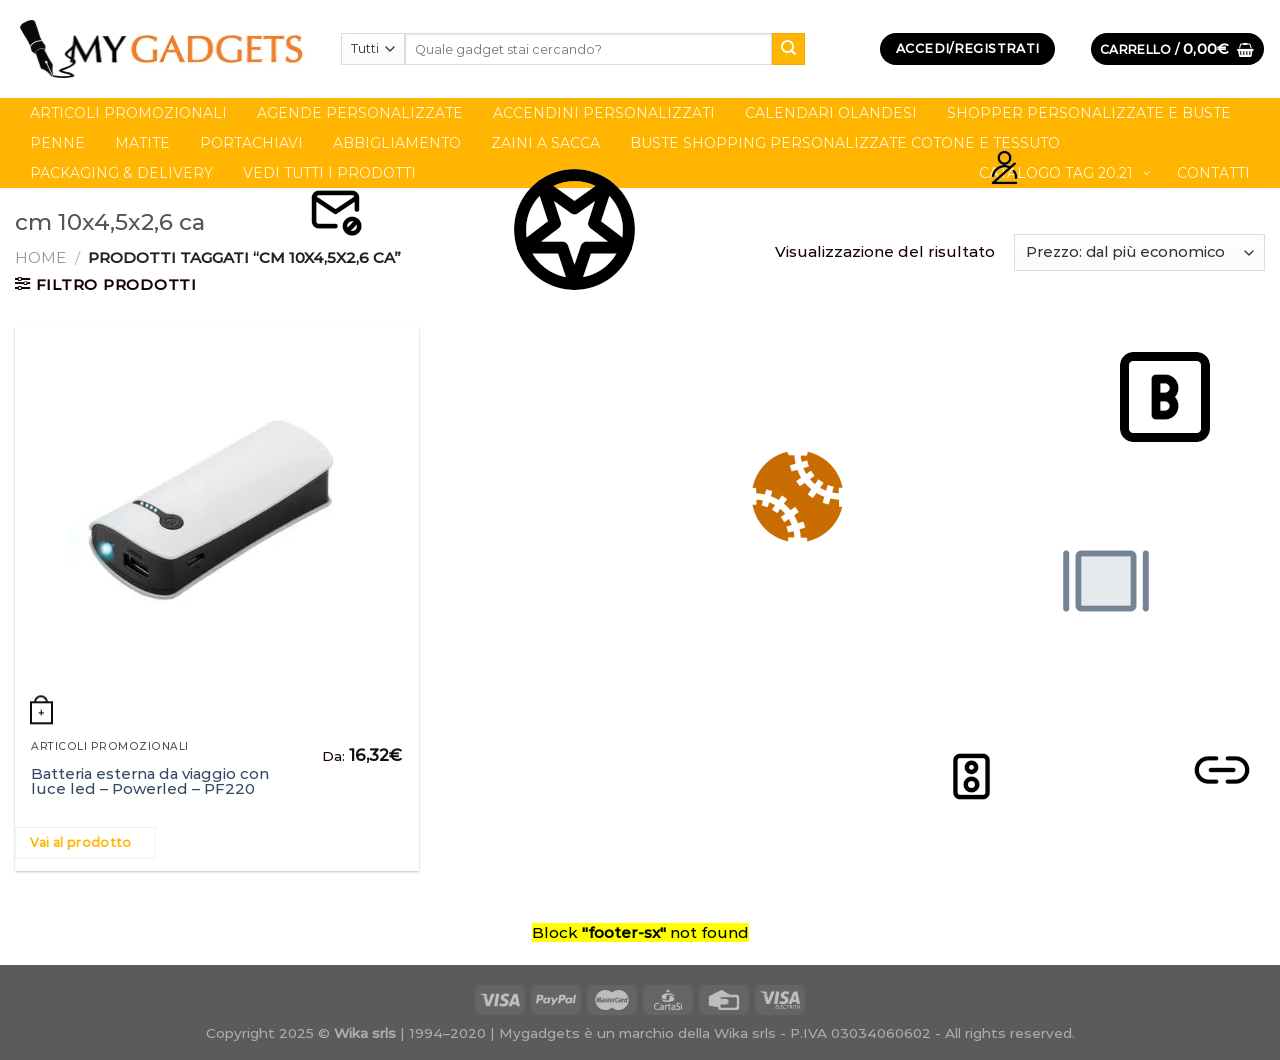 The image size is (1280, 1060). What do you see at coordinates (574, 229) in the screenshot?
I see `access occult or mystical themed content` at bounding box center [574, 229].